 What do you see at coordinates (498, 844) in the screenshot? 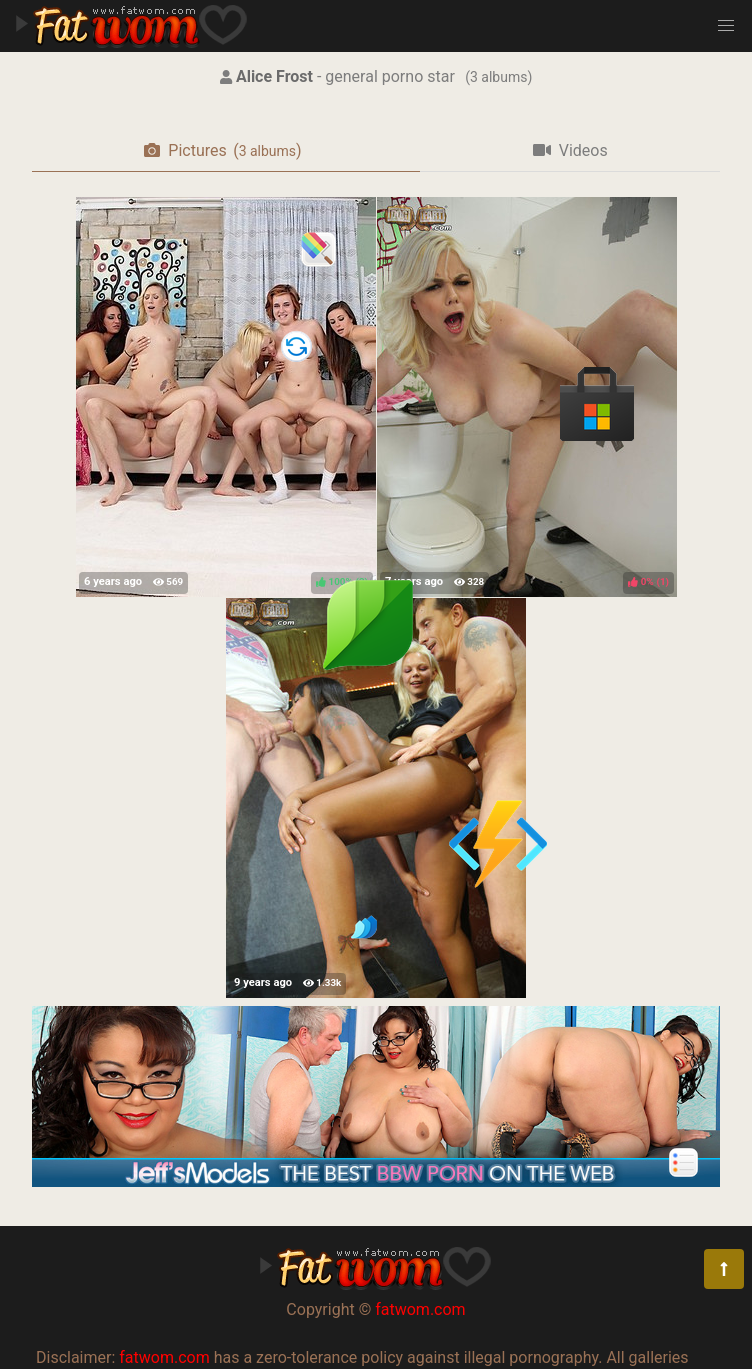
I see `open azure functions app` at bounding box center [498, 844].